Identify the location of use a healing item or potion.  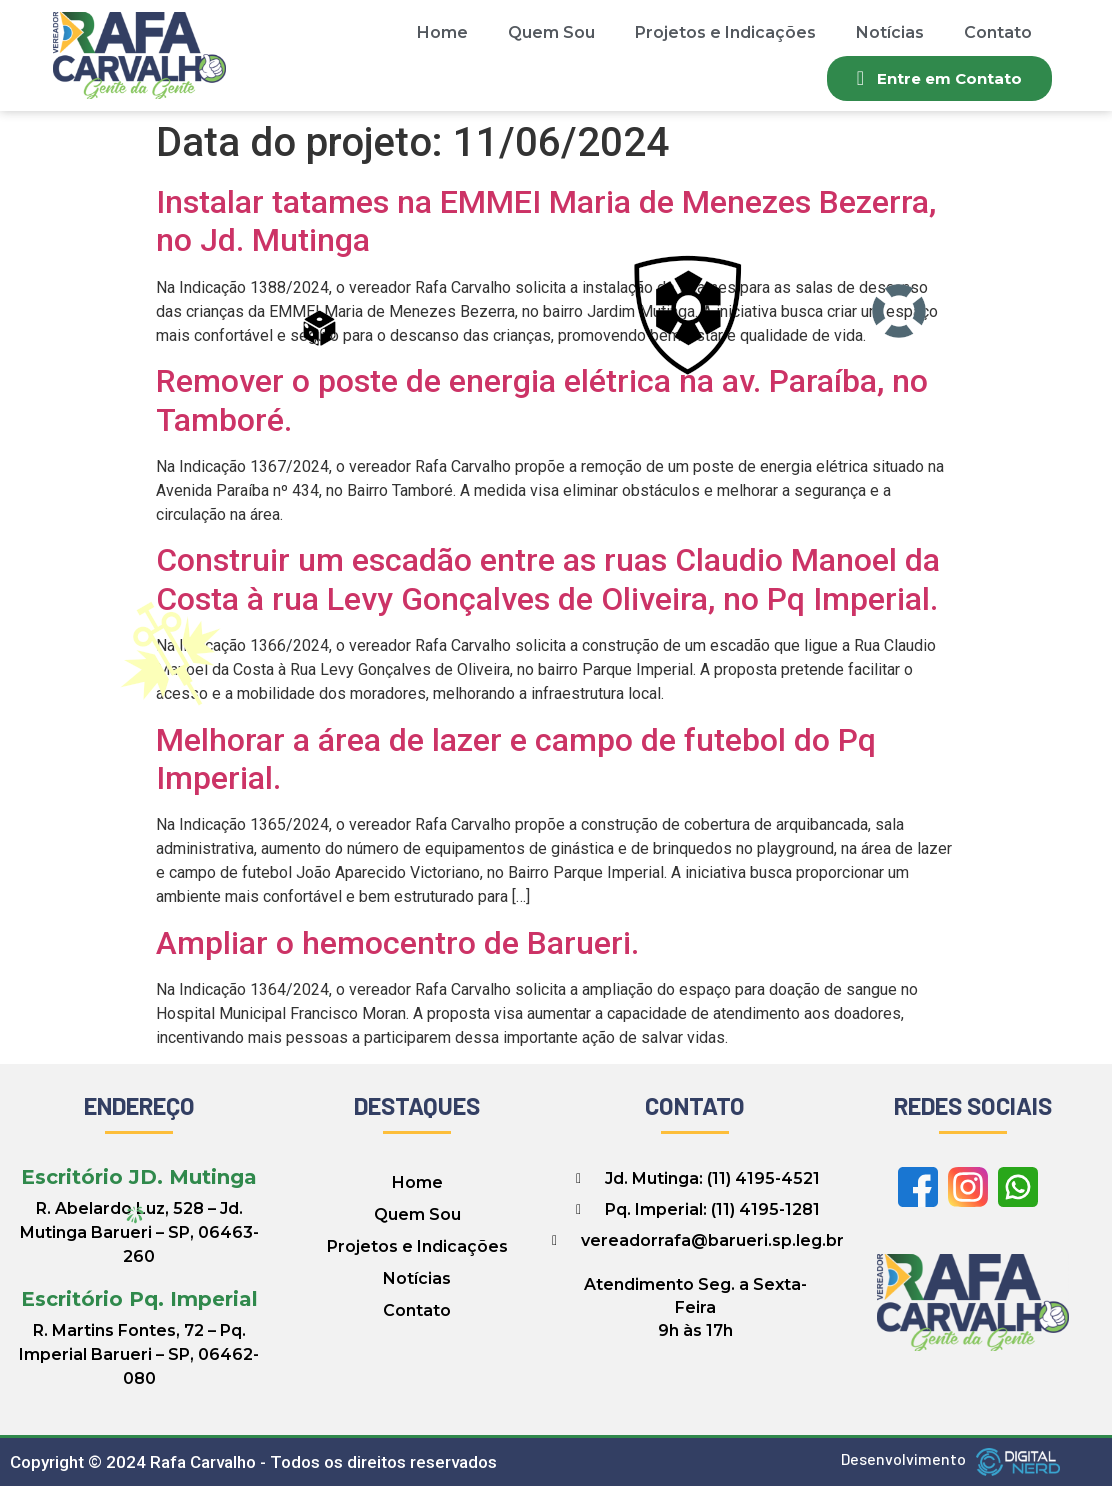
(169, 653).